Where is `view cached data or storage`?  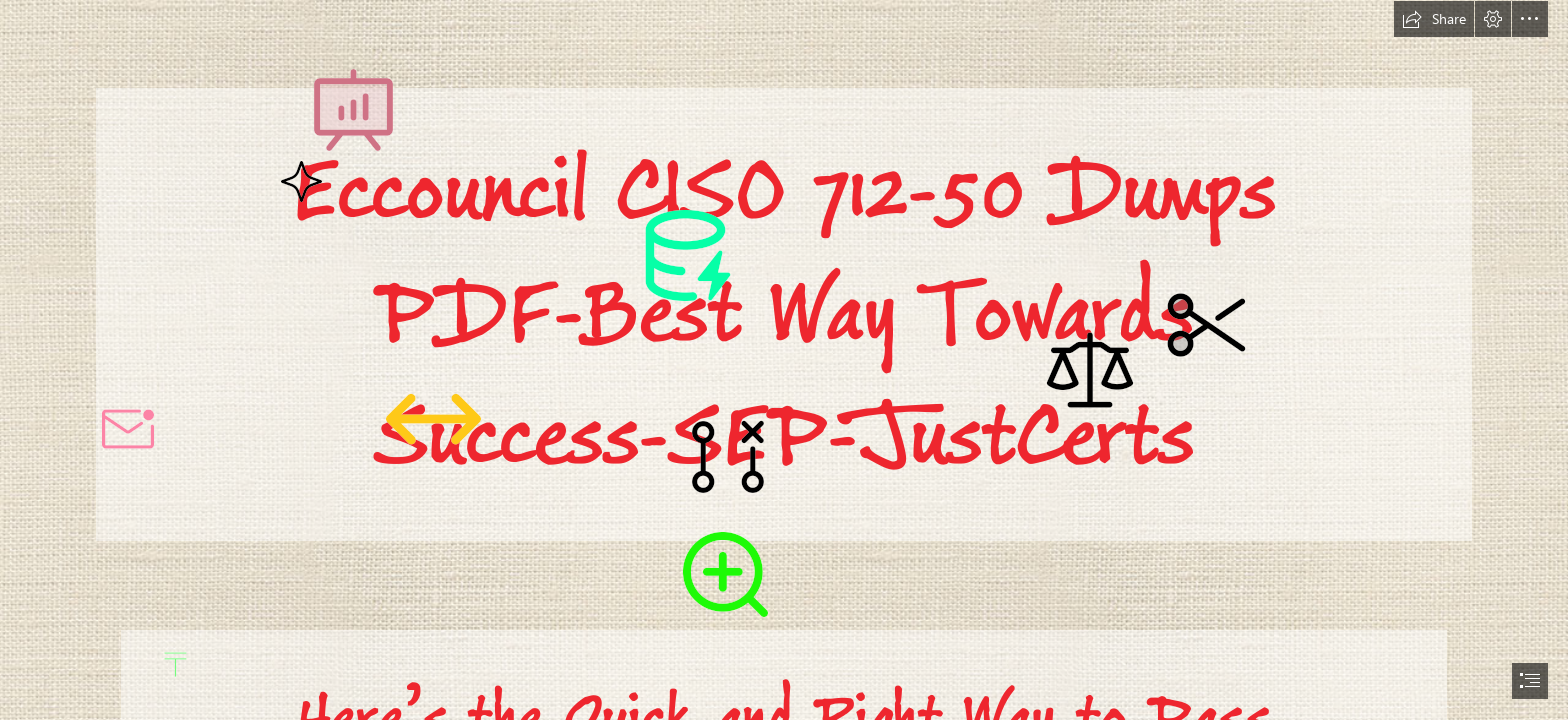 view cached data or storage is located at coordinates (685, 255).